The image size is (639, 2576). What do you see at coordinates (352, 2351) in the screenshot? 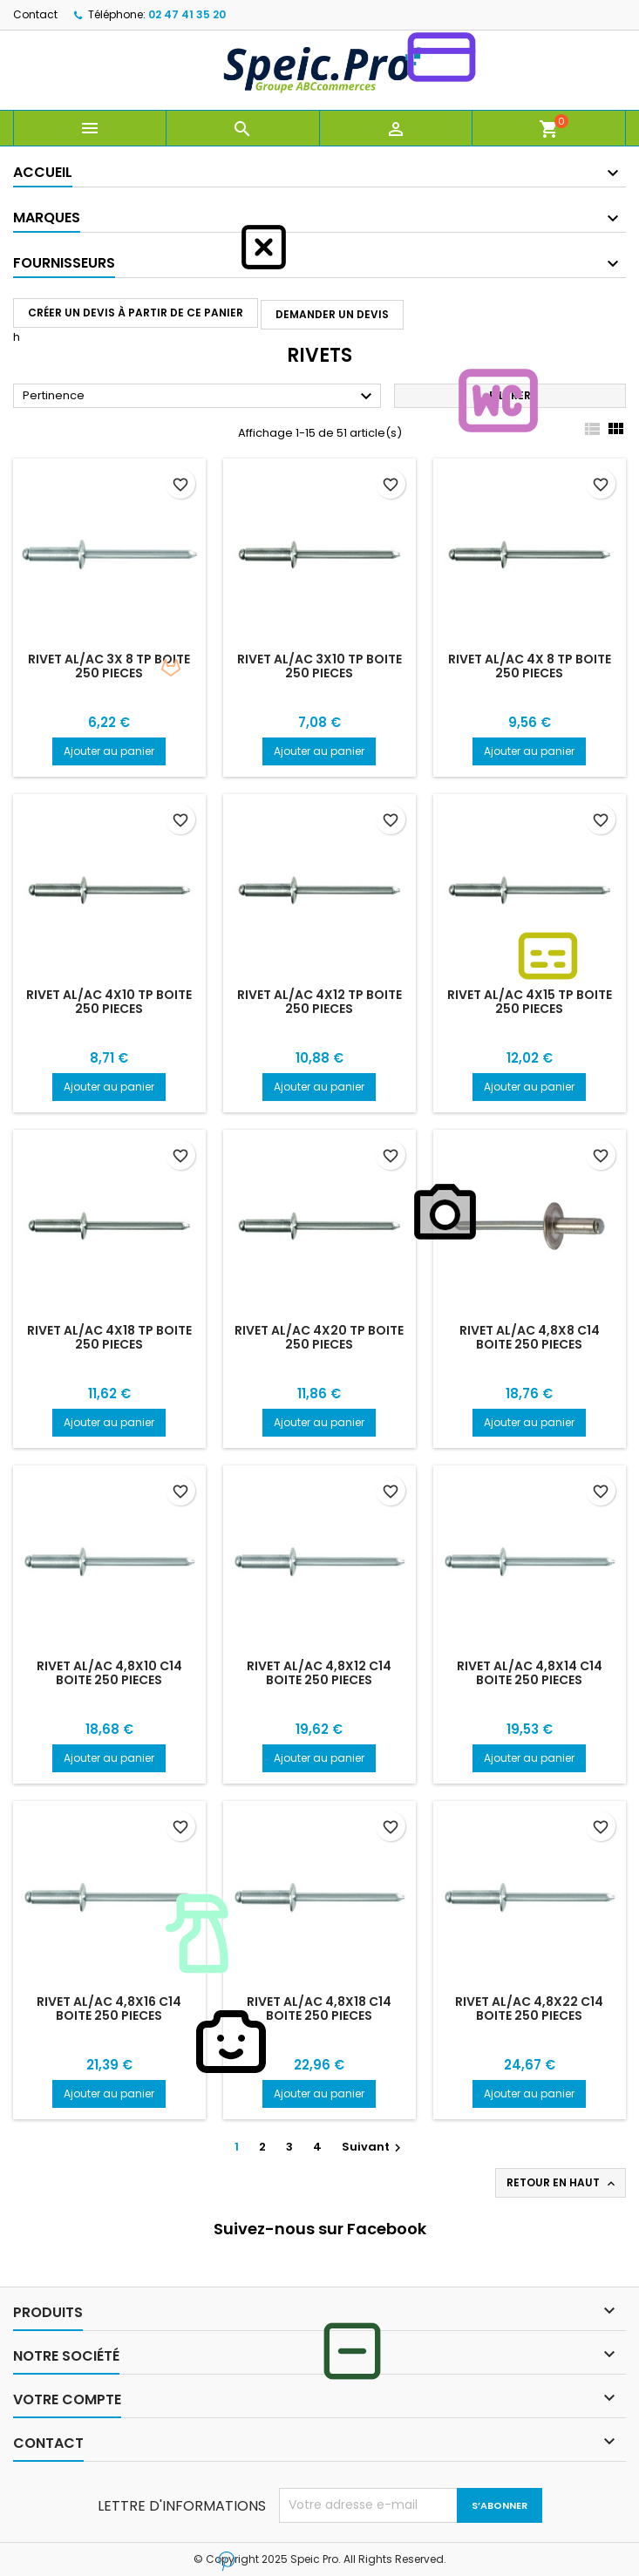
I see `remove an item from a list or selection` at bounding box center [352, 2351].